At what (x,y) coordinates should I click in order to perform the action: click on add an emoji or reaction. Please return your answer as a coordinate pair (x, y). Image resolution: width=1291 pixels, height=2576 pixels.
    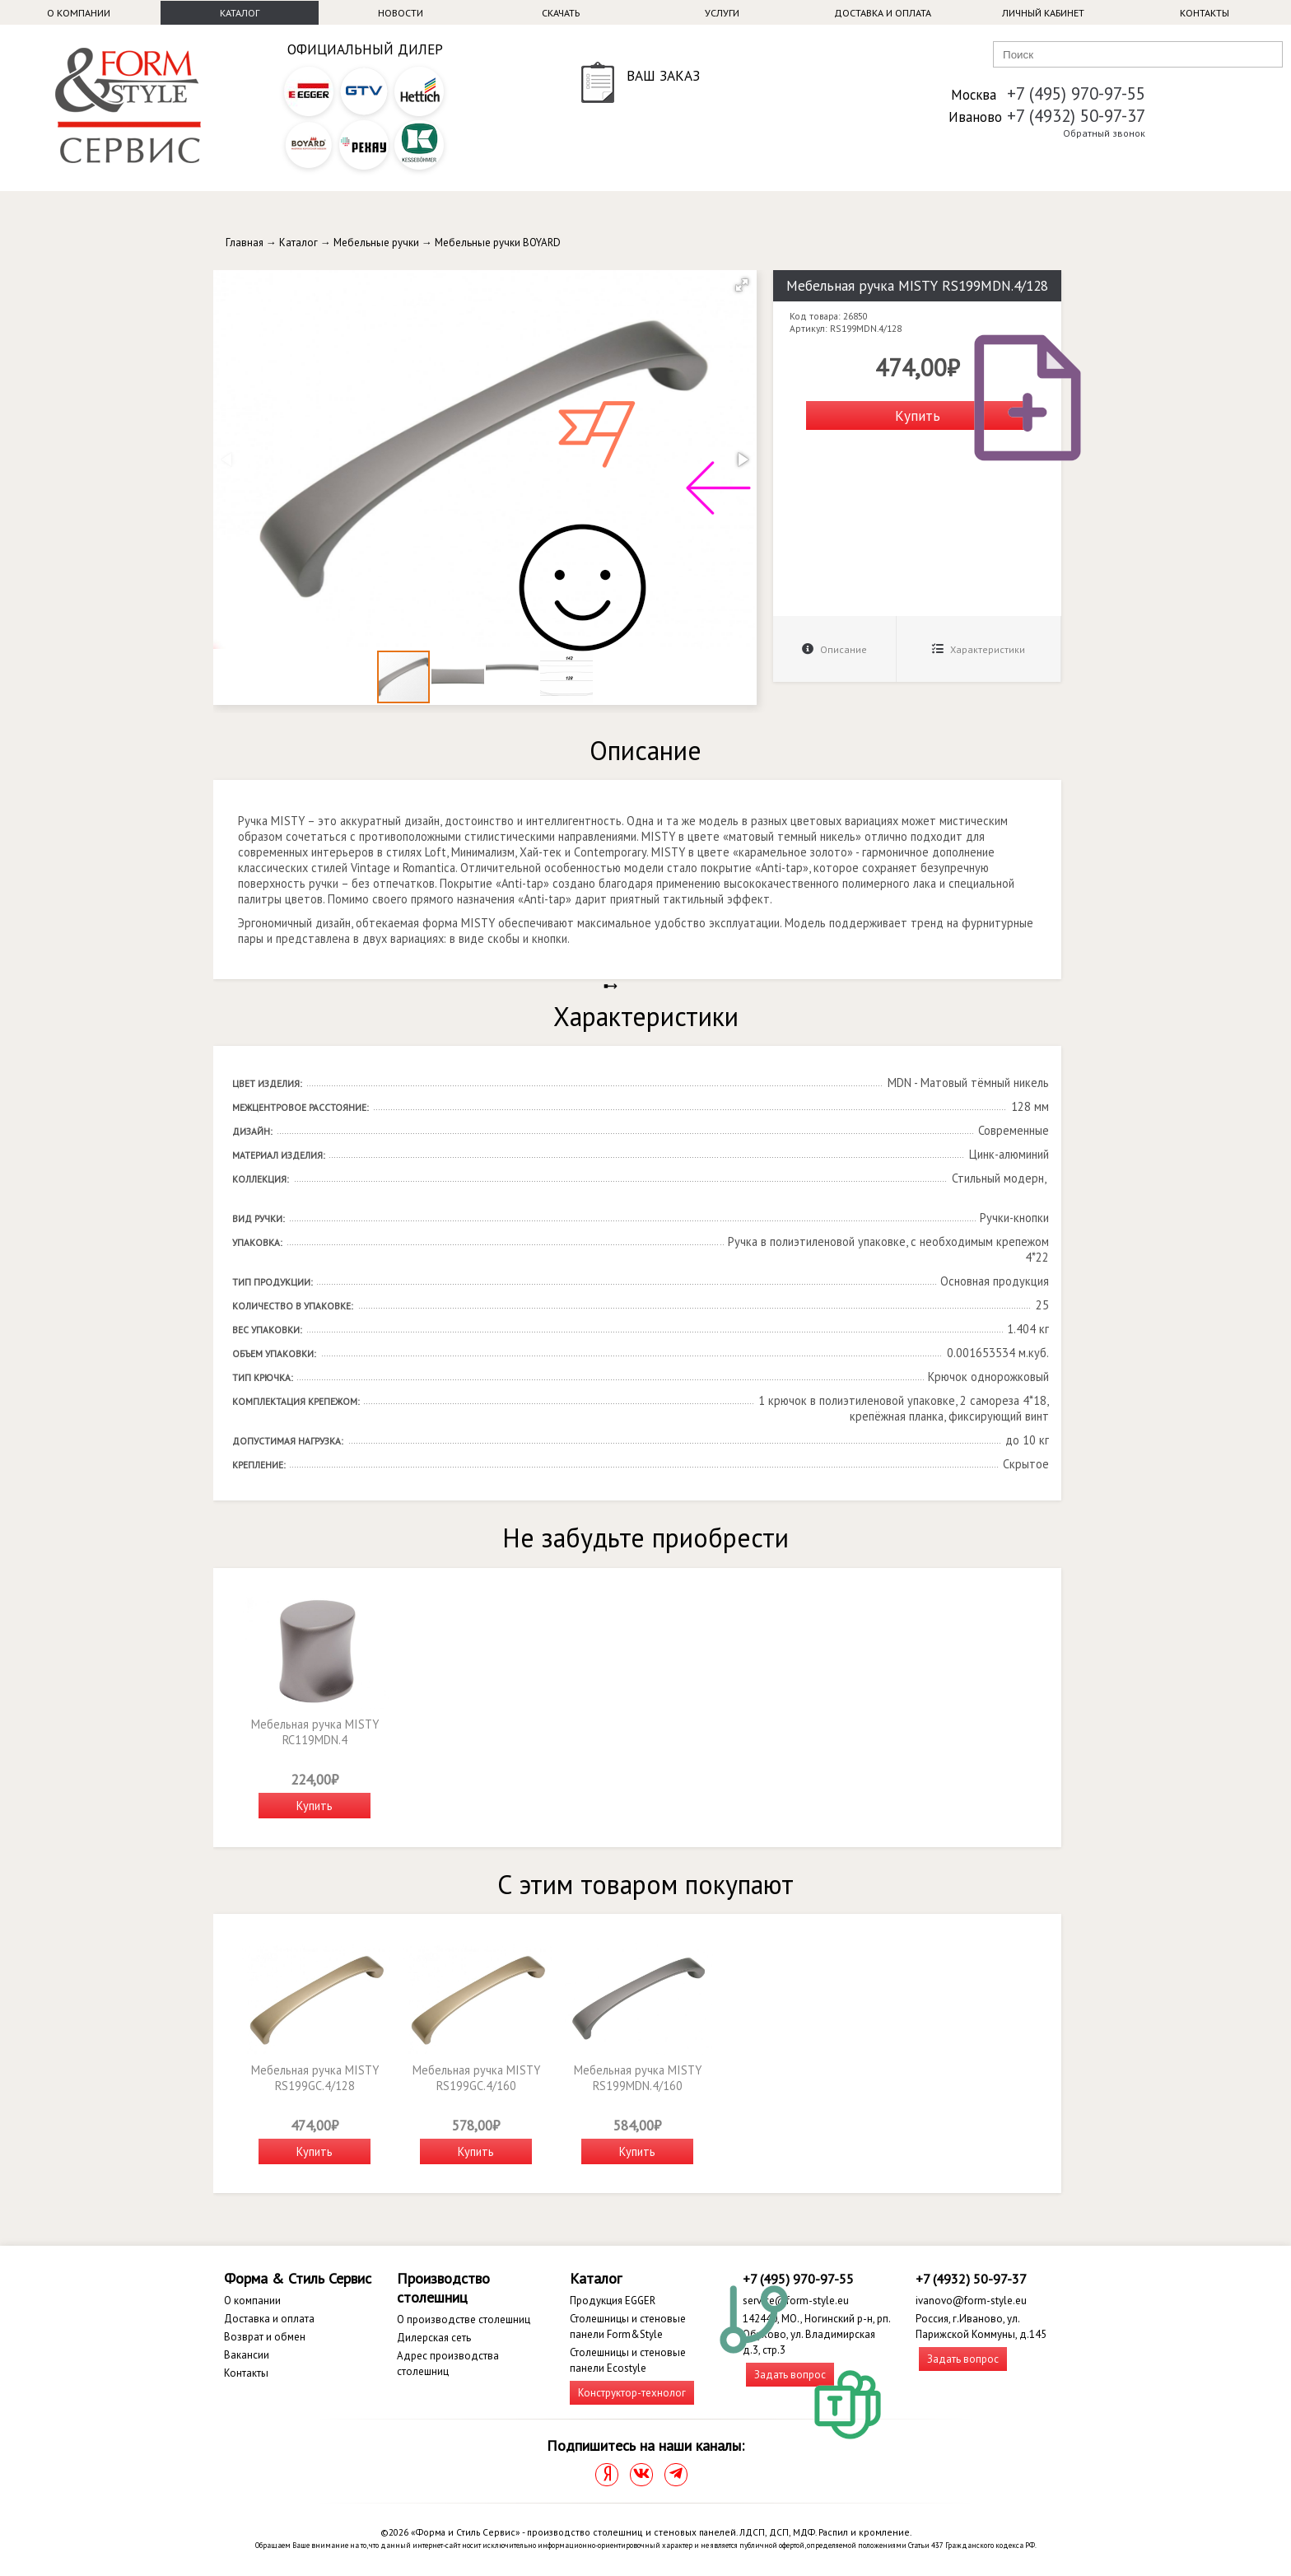
    Looking at the image, I should click on (582, 587).